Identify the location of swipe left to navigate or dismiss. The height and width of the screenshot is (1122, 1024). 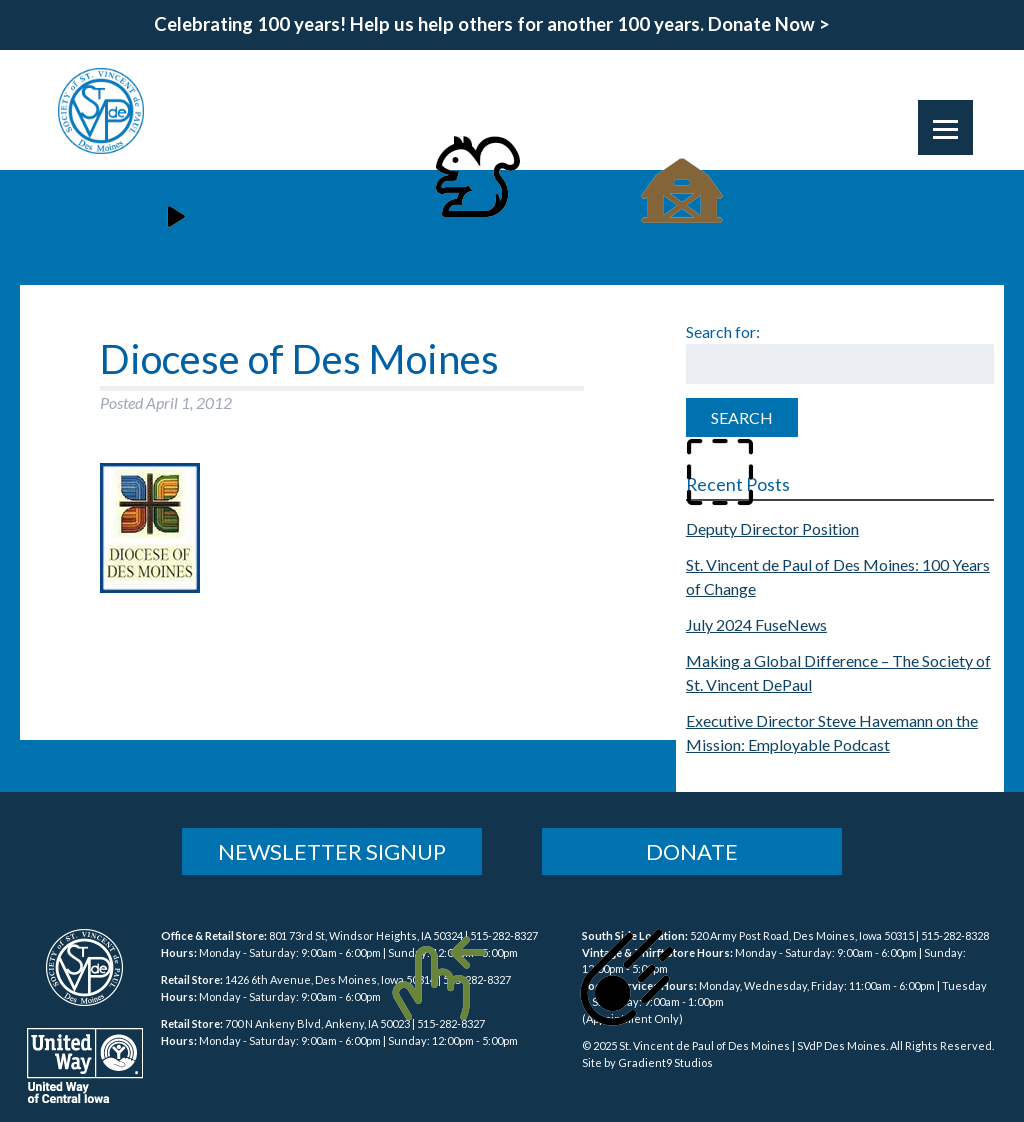
(434, 981).